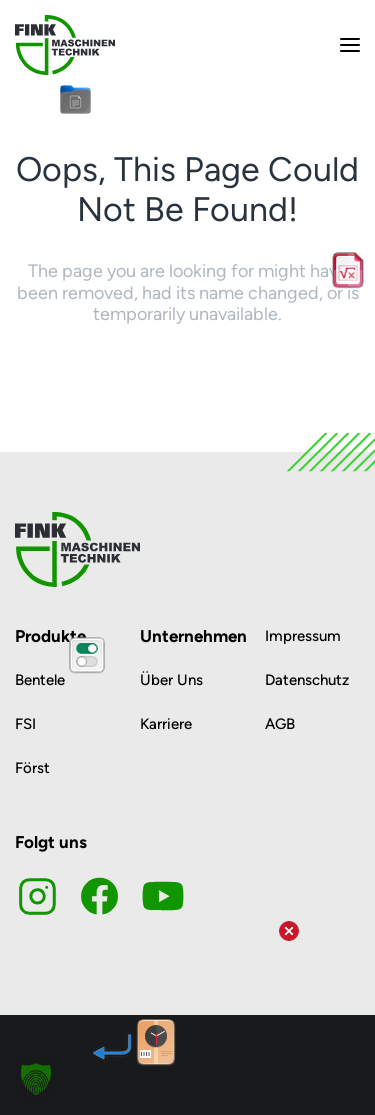 This screenshot has height=1115, width=375. What do you see at coordinates (111, 1044) in the screenshot?
I see `reply to an email message` at bounding box center [111, 1044].